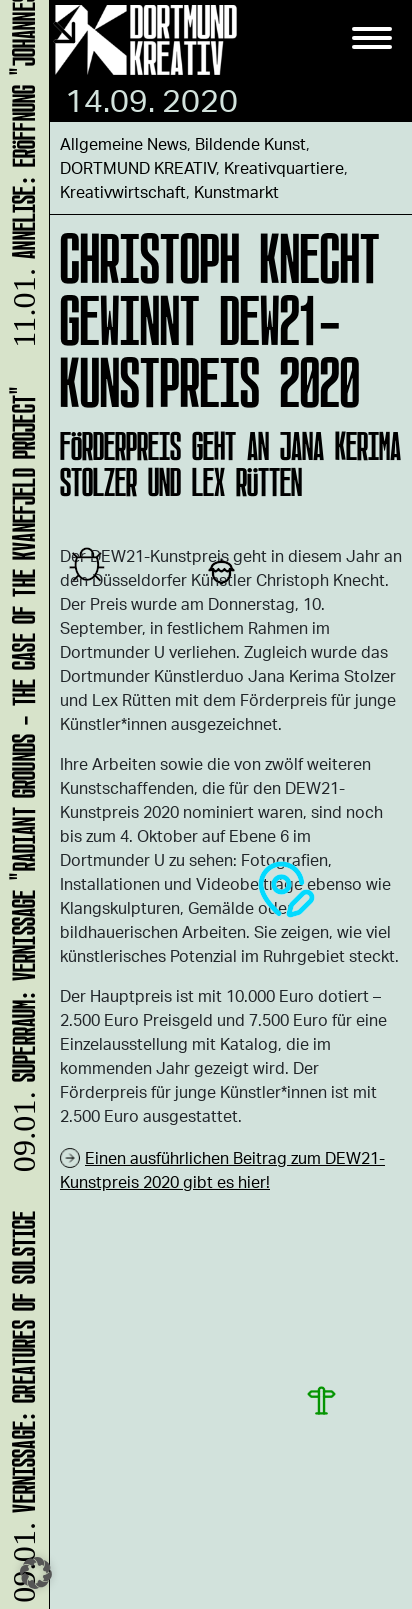 The height and width of the screenshot is (1609, 412). I want to click on report a bug or issue, so click(87, 565).